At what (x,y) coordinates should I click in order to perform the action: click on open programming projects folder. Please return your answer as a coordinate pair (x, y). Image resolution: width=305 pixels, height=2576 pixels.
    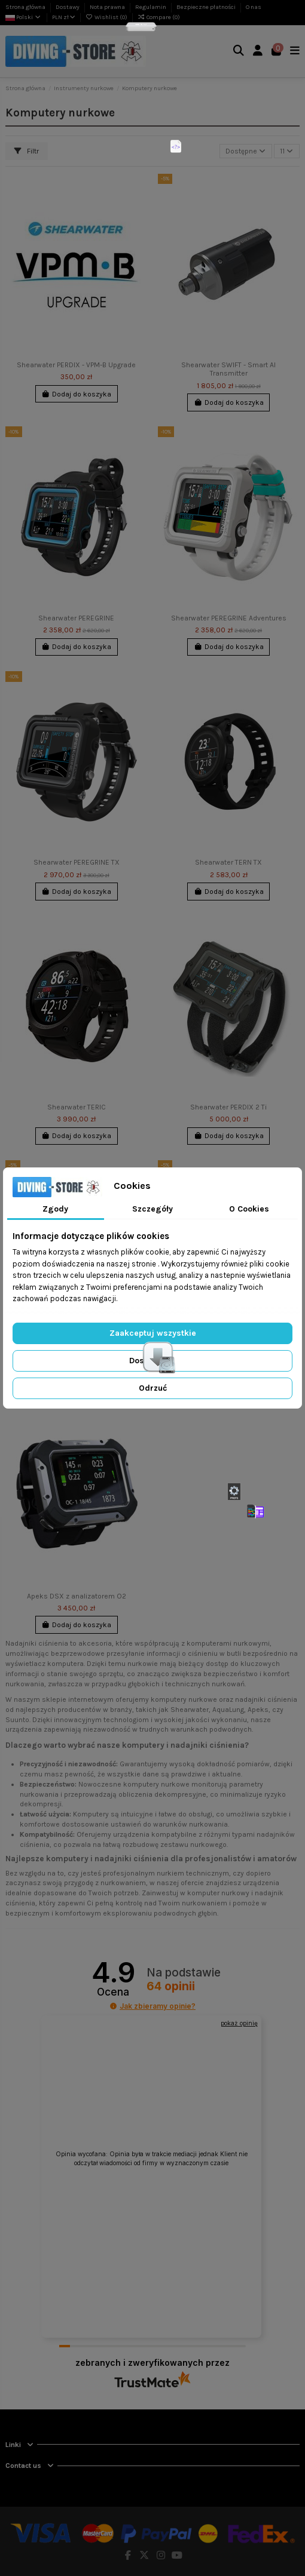
    Looking at the image, I should click on (255, 1511).